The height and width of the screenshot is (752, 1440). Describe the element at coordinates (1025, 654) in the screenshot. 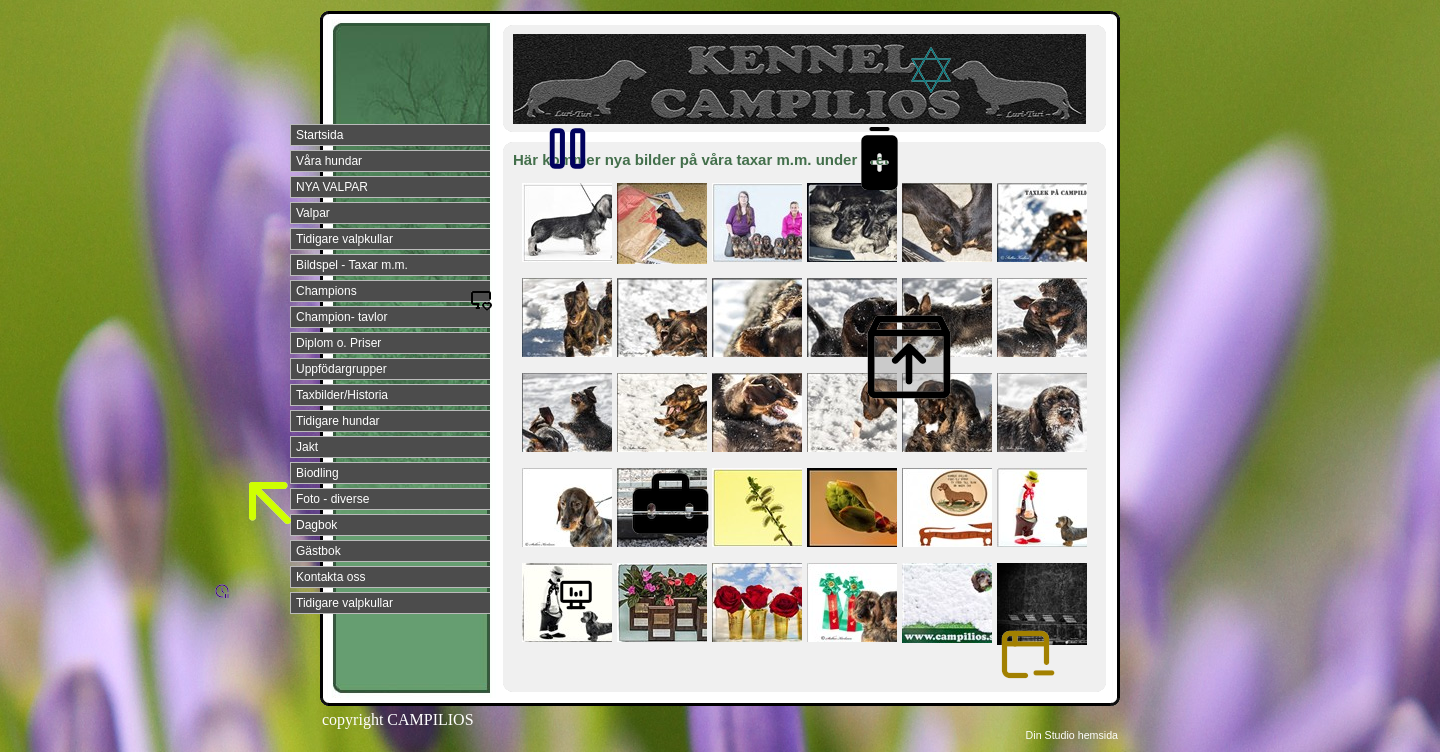

I see `remove a browser tab or window` at that location.